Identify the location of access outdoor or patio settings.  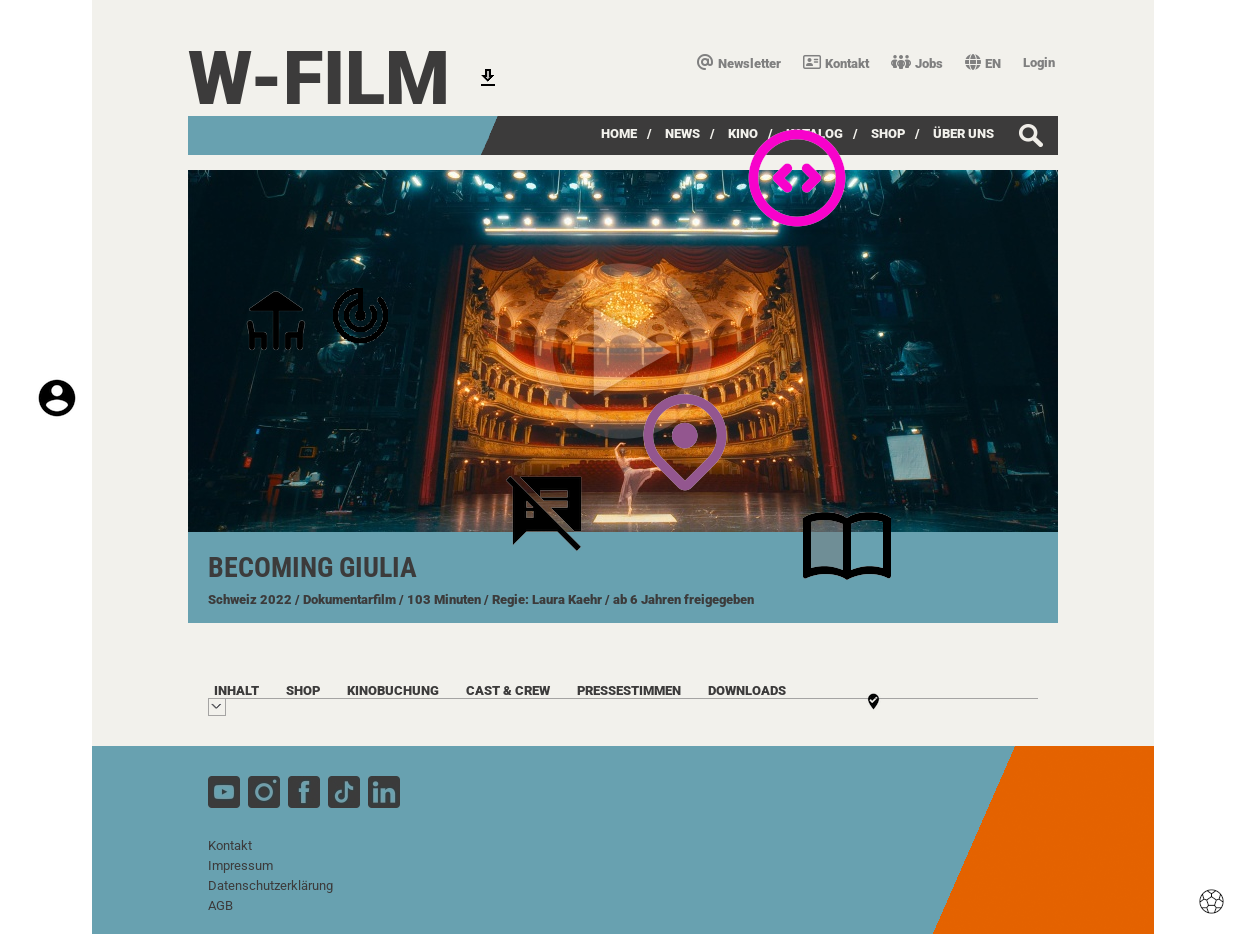
(276, 320).